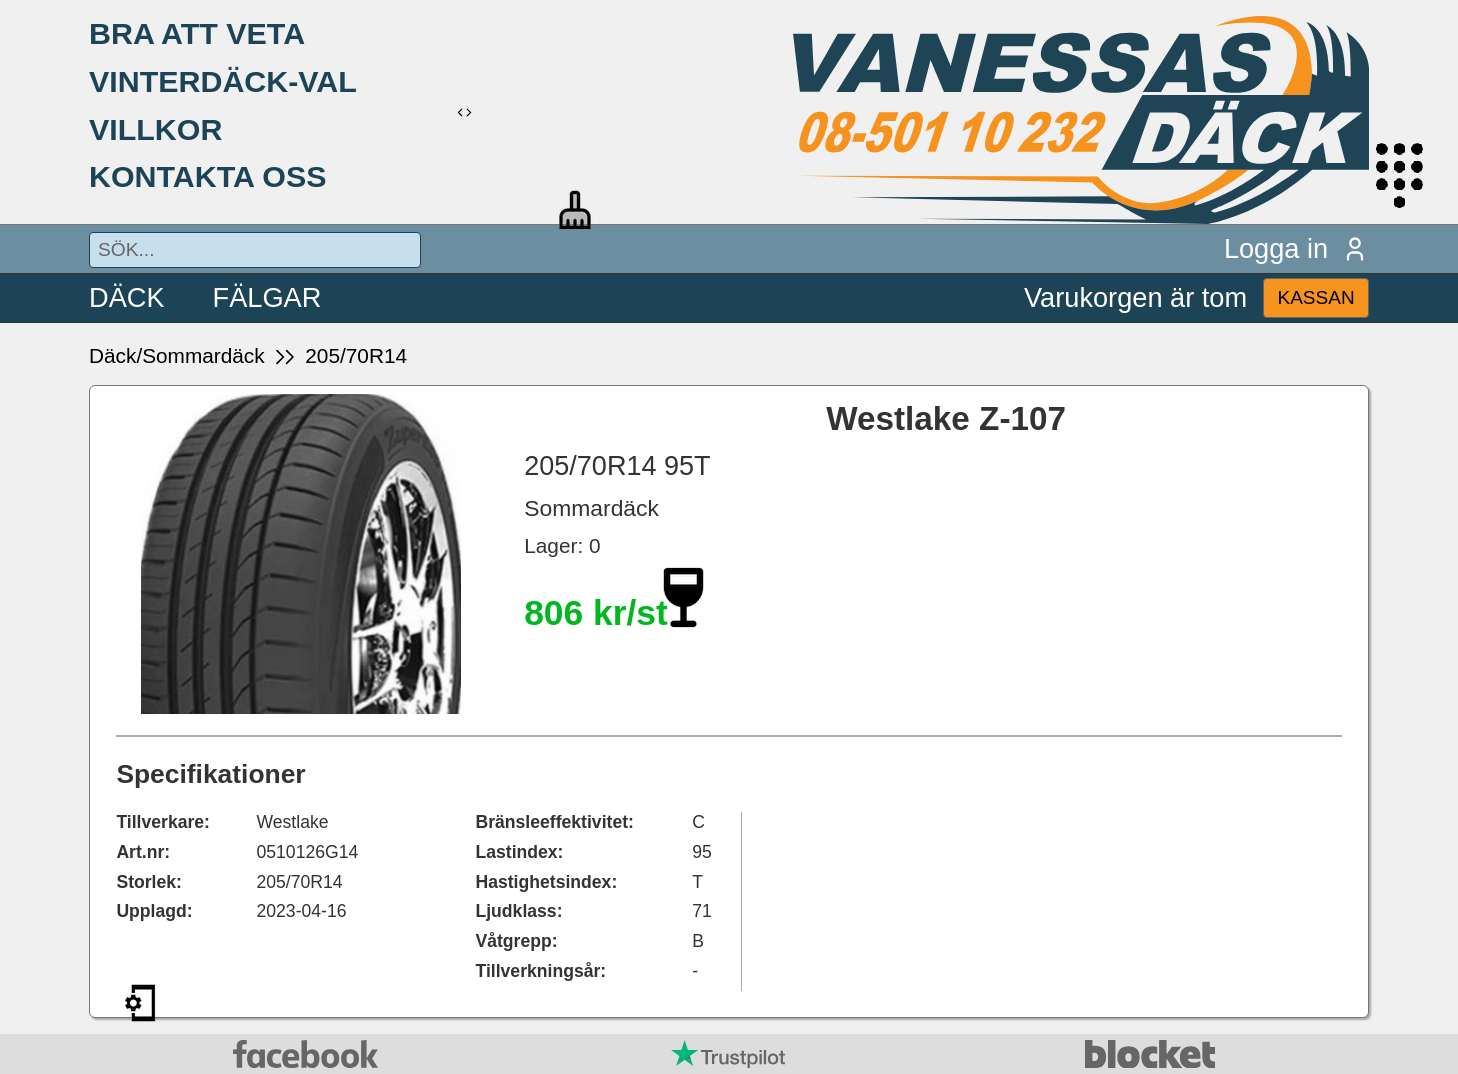 This screenshot has height=1074, width=1458. What do you see at coordinates (1399, 175) in the screenshot?
I see `open the phone dialpad` at bounding box center [1399, 175].